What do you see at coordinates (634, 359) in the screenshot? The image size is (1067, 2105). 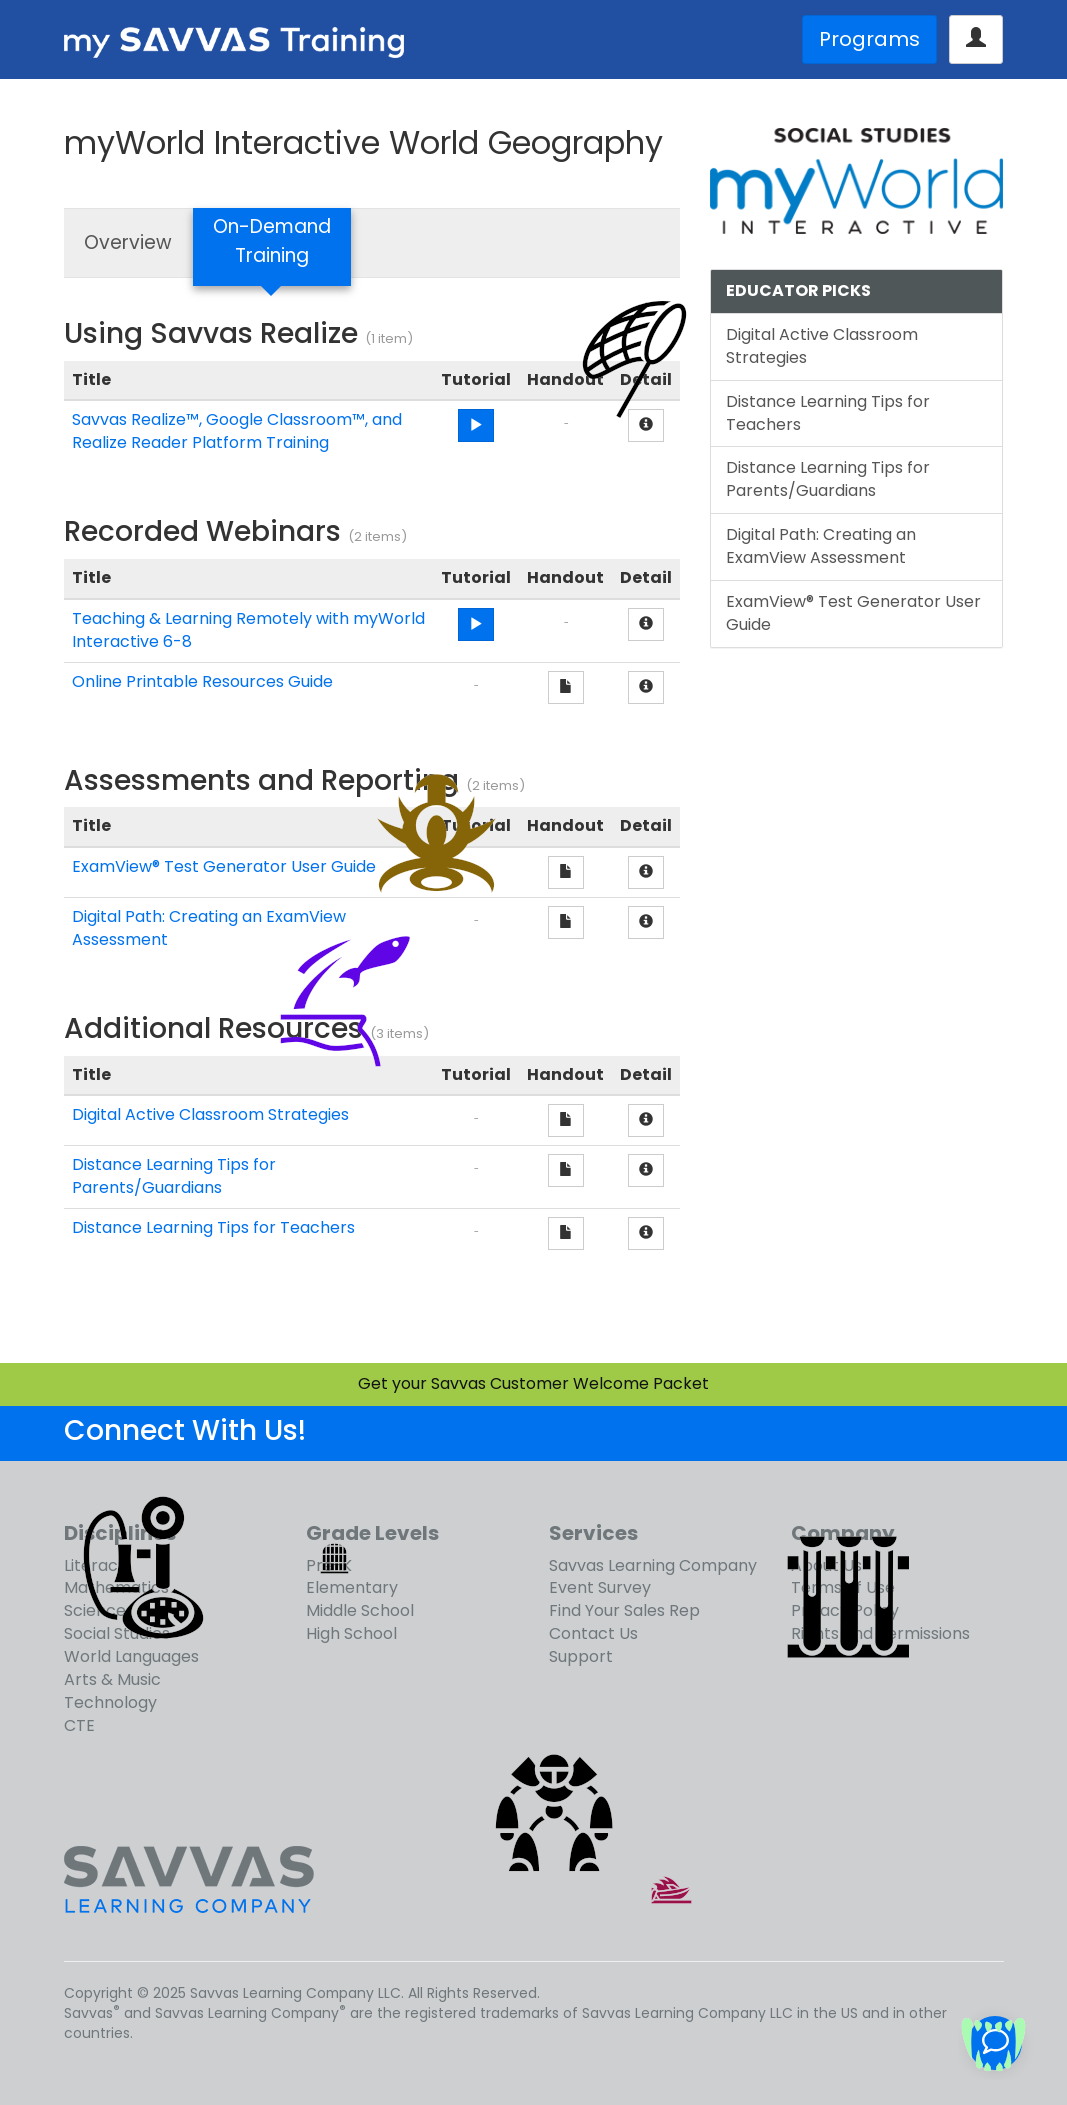 I see `catch bugs or insects in a game` at bounding box center [634, 359].